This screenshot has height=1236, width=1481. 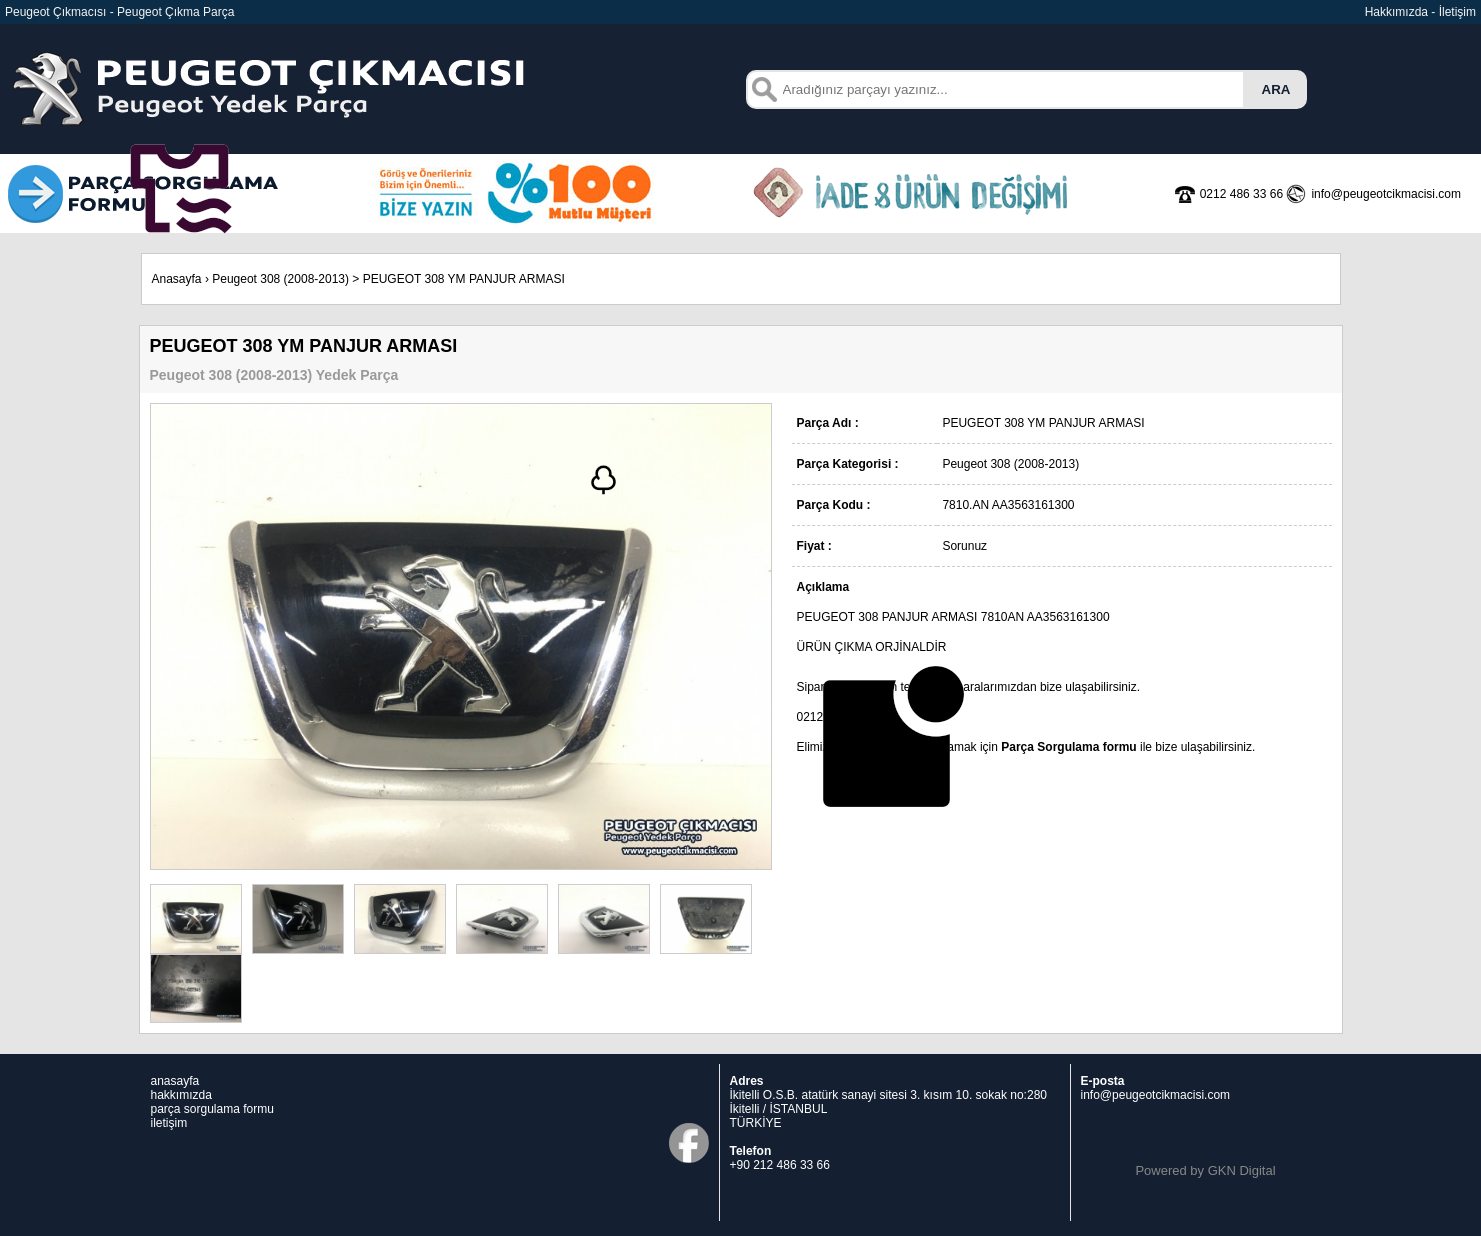 I want to click on access nature or environmental settings, so click(x=603, y=480).